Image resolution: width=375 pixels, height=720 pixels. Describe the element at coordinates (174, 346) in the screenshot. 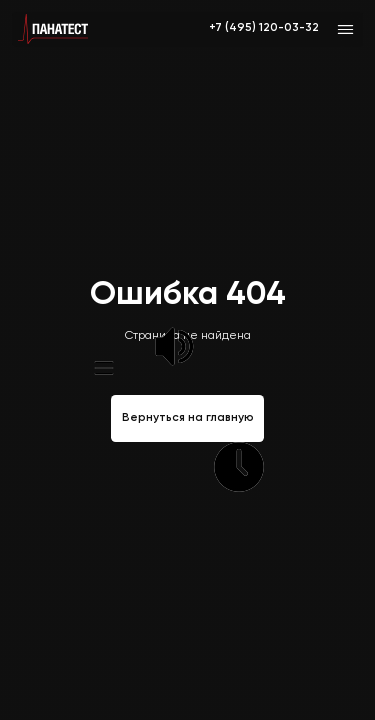

I see `join a voice channel` at that location.